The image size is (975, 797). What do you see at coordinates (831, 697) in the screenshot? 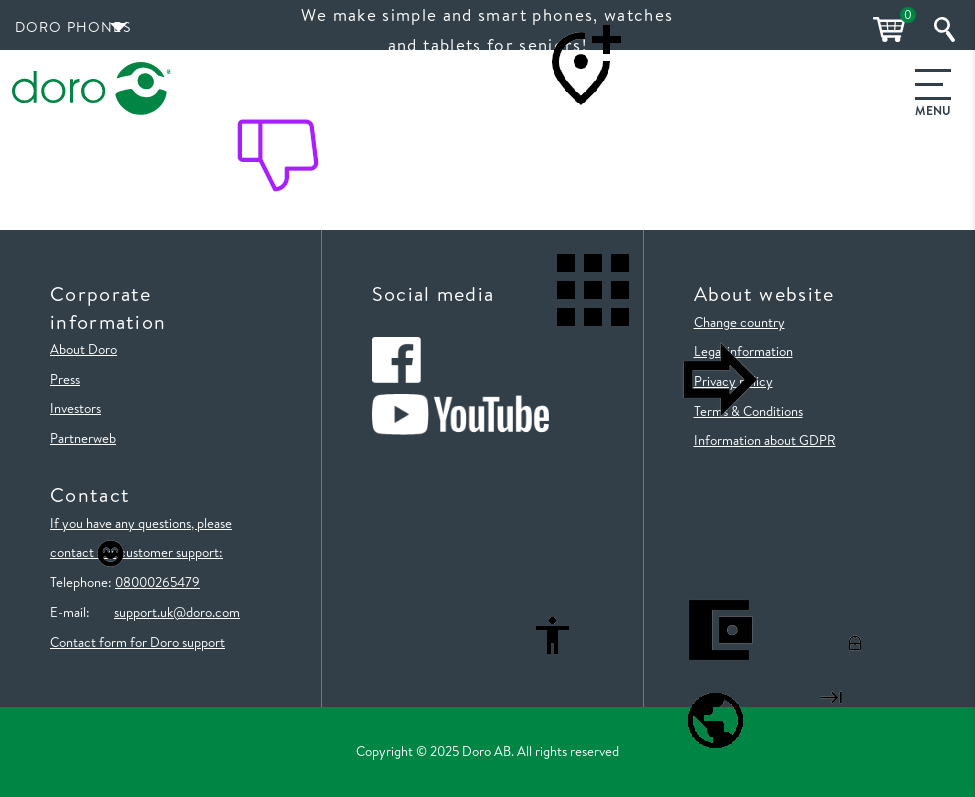
I see `move cursor to end of line` at bounding box center [831, 697].